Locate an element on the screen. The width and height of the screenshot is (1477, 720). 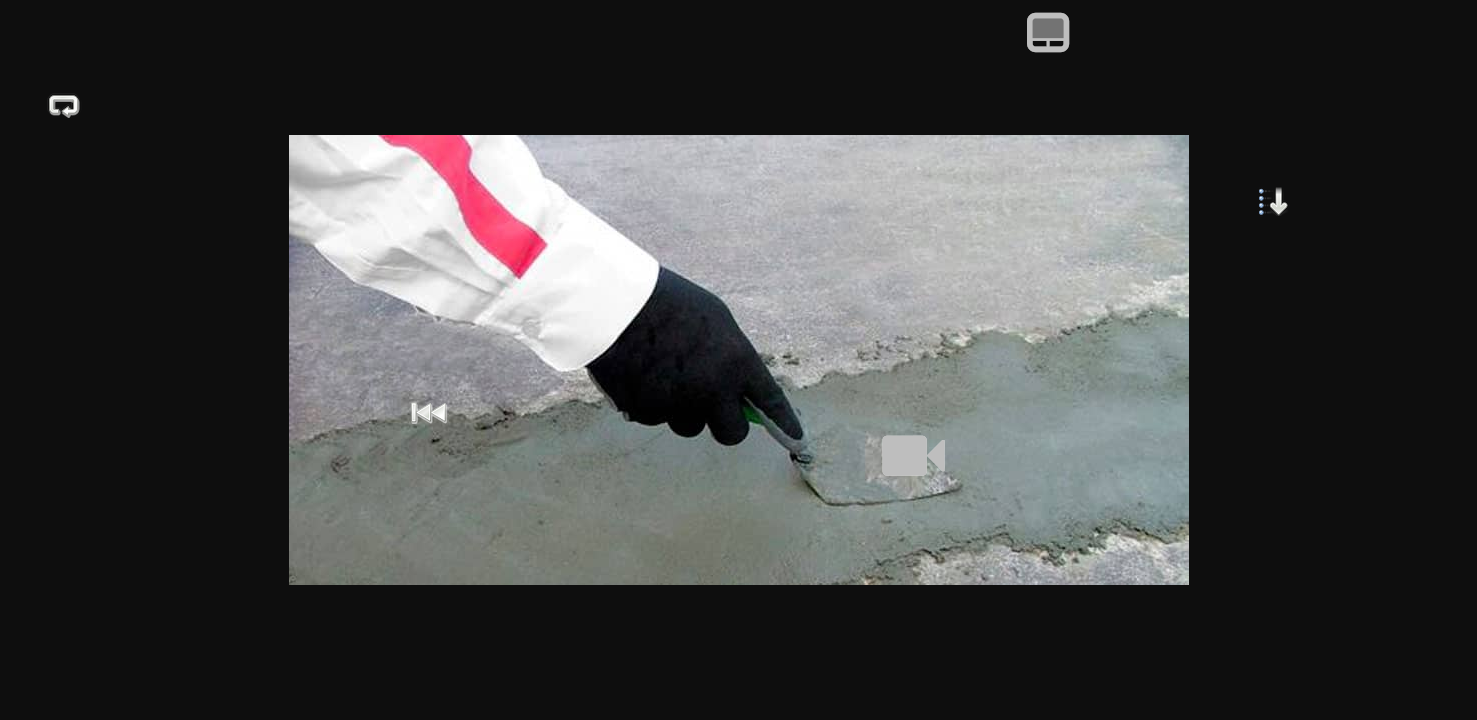
access video files or library is located at coordinates (913, 453).